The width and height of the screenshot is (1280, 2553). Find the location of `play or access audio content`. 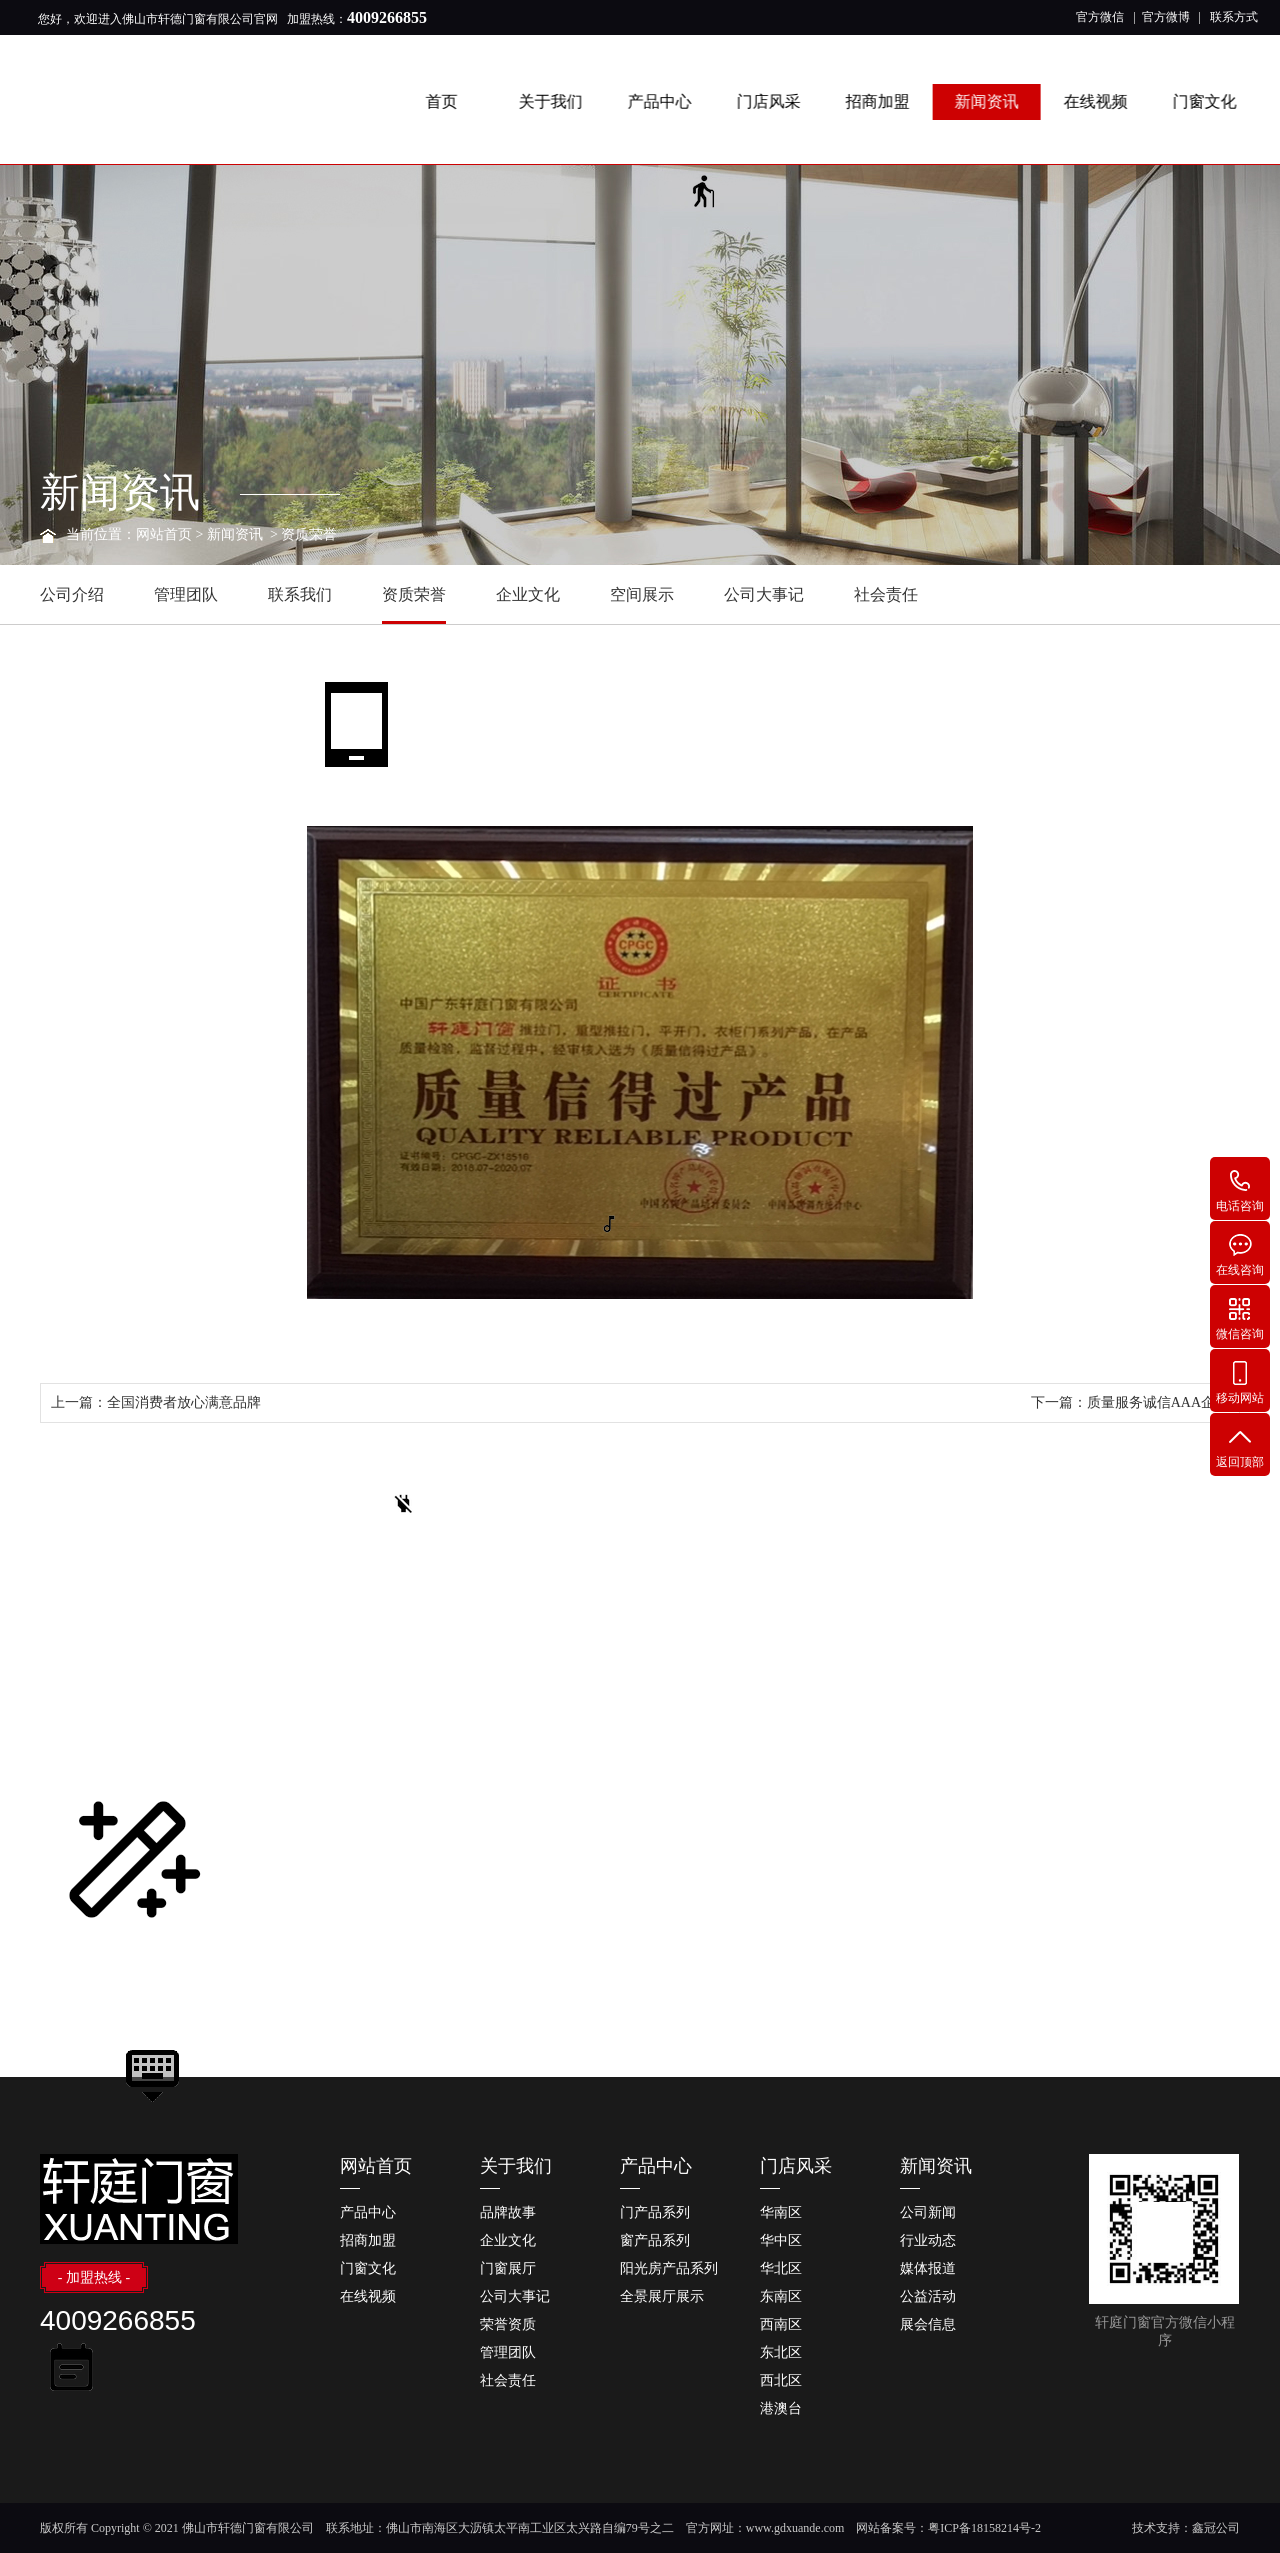

play or access audio content is located at coordinates (609, 1224).